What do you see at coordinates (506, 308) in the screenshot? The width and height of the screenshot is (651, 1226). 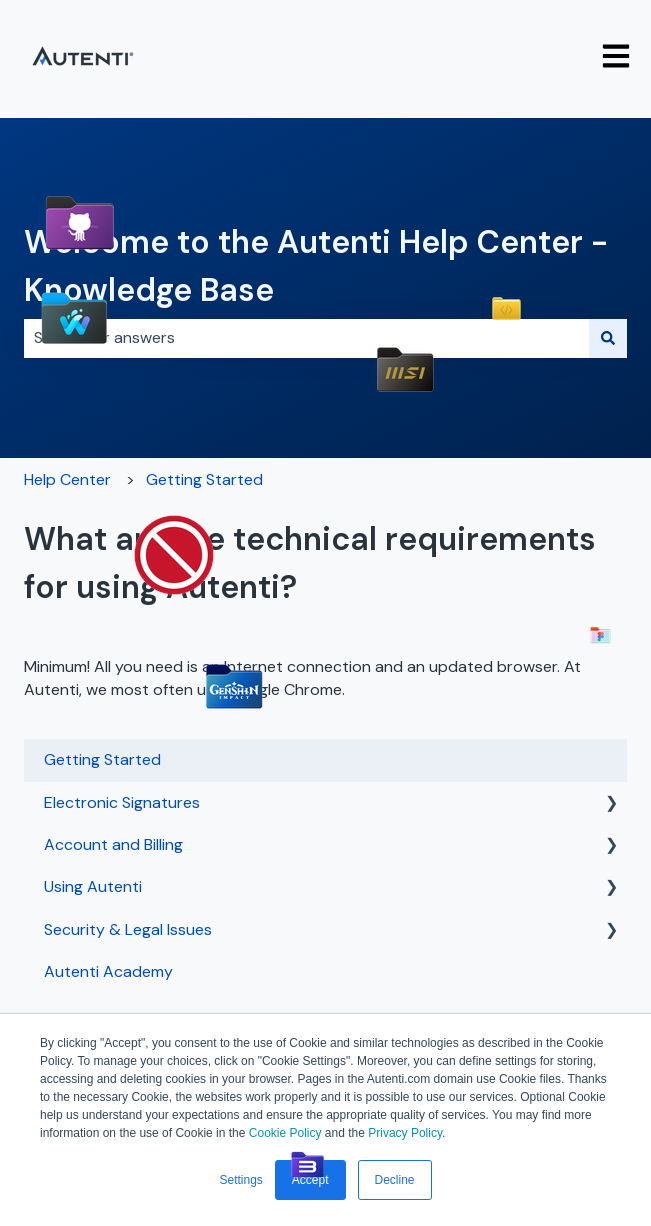 I see `open your code projects folder` at bounding box center [506, 308].